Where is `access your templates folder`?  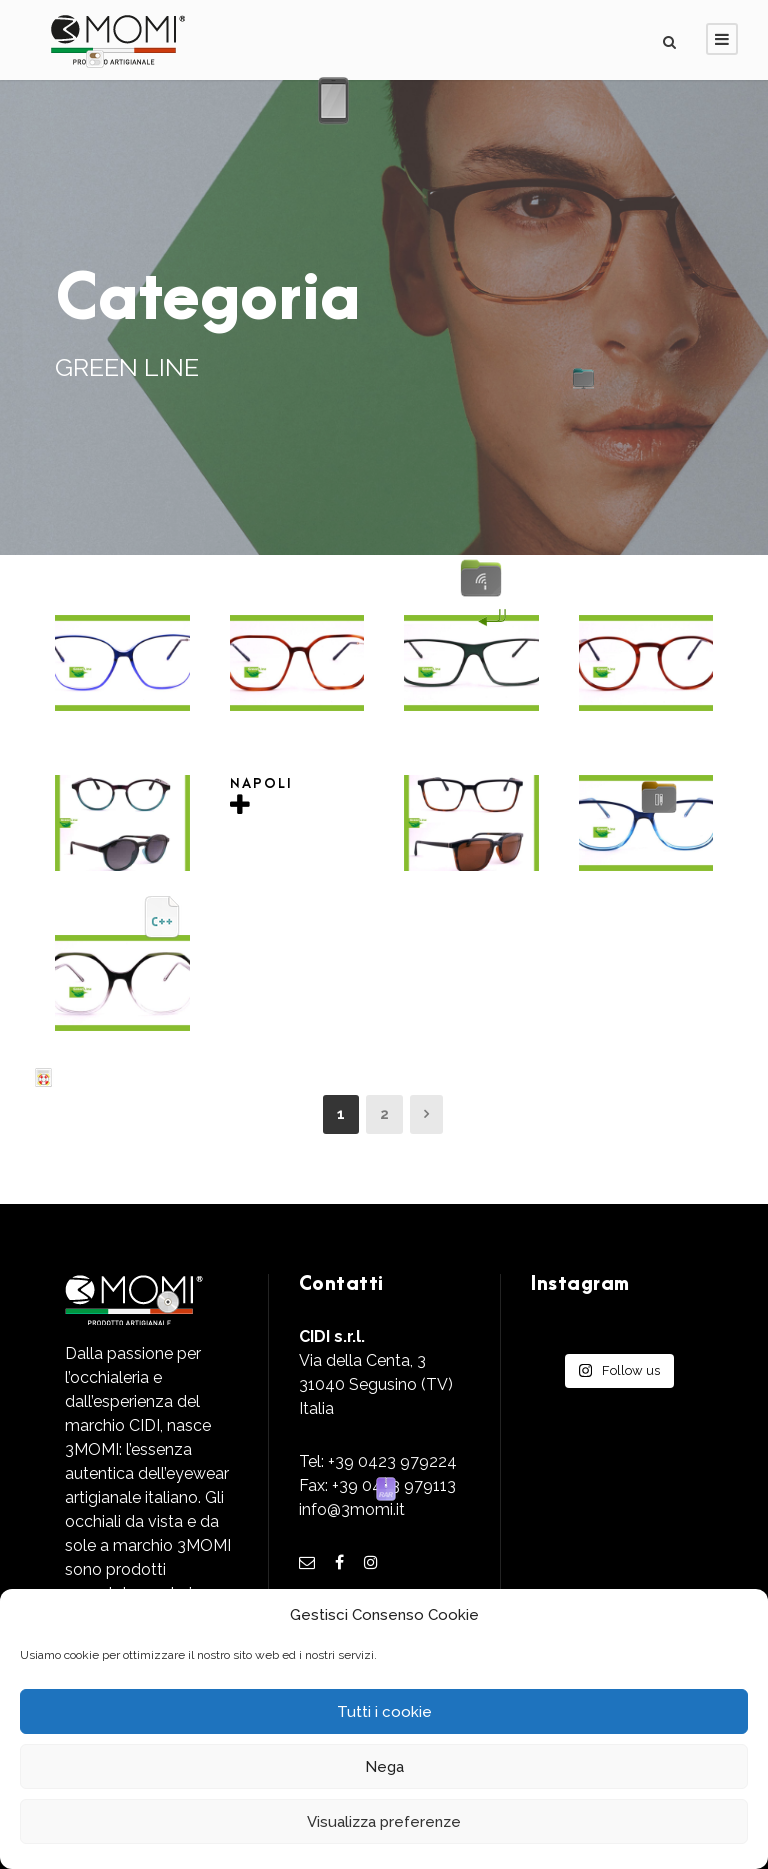
access your templates folder is located at coordinates (659, 797).